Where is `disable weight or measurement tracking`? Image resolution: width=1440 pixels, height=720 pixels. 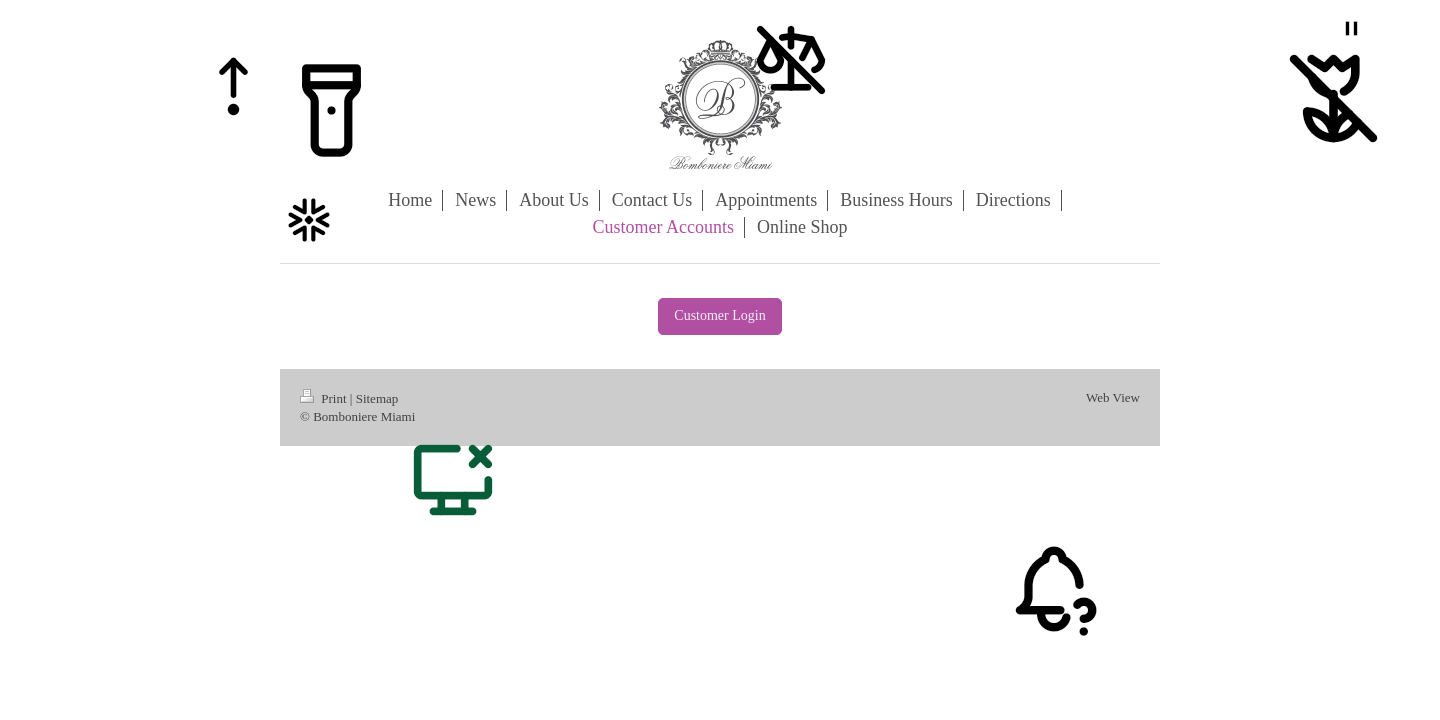 disable weight or measurement tracking is located at coordinates (791, 60).